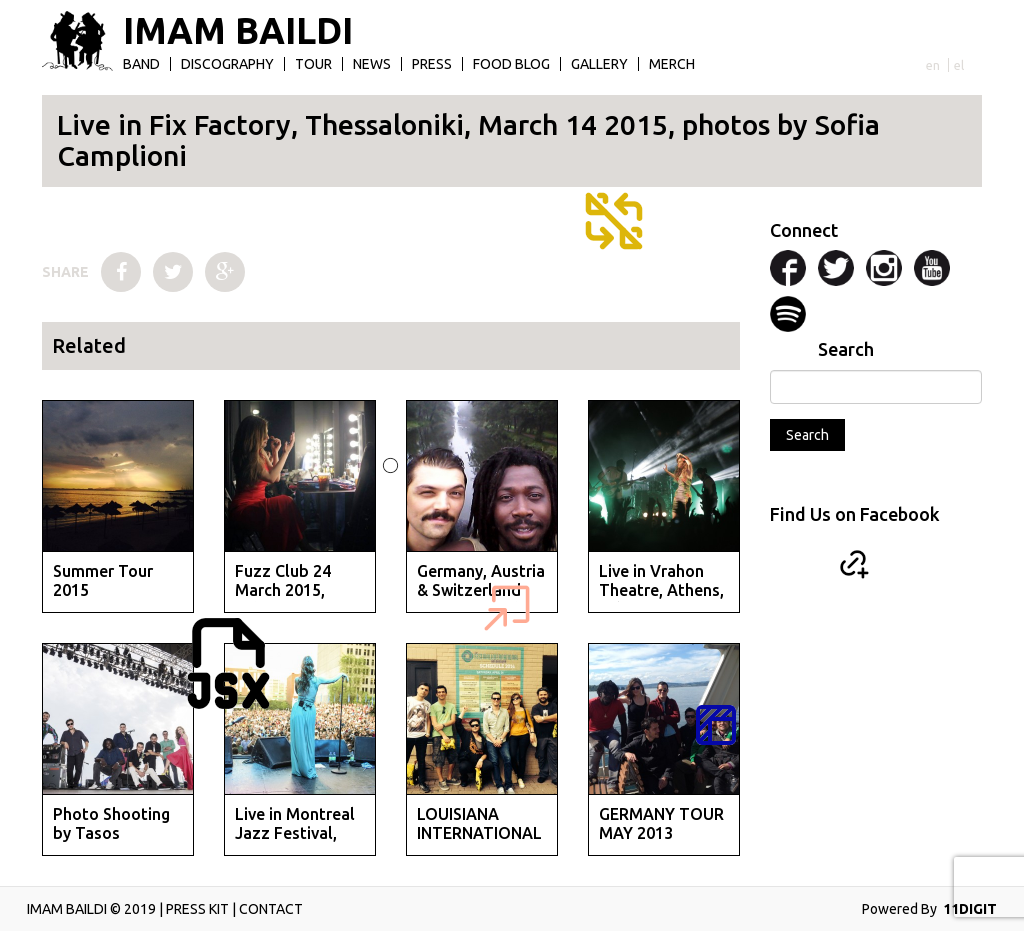 This screenshot has width=1024, height=931. Describe the element at coordinates (716, 725) in the screenshot. I see `freeze row and column headers in a spreadsheet` at that location.